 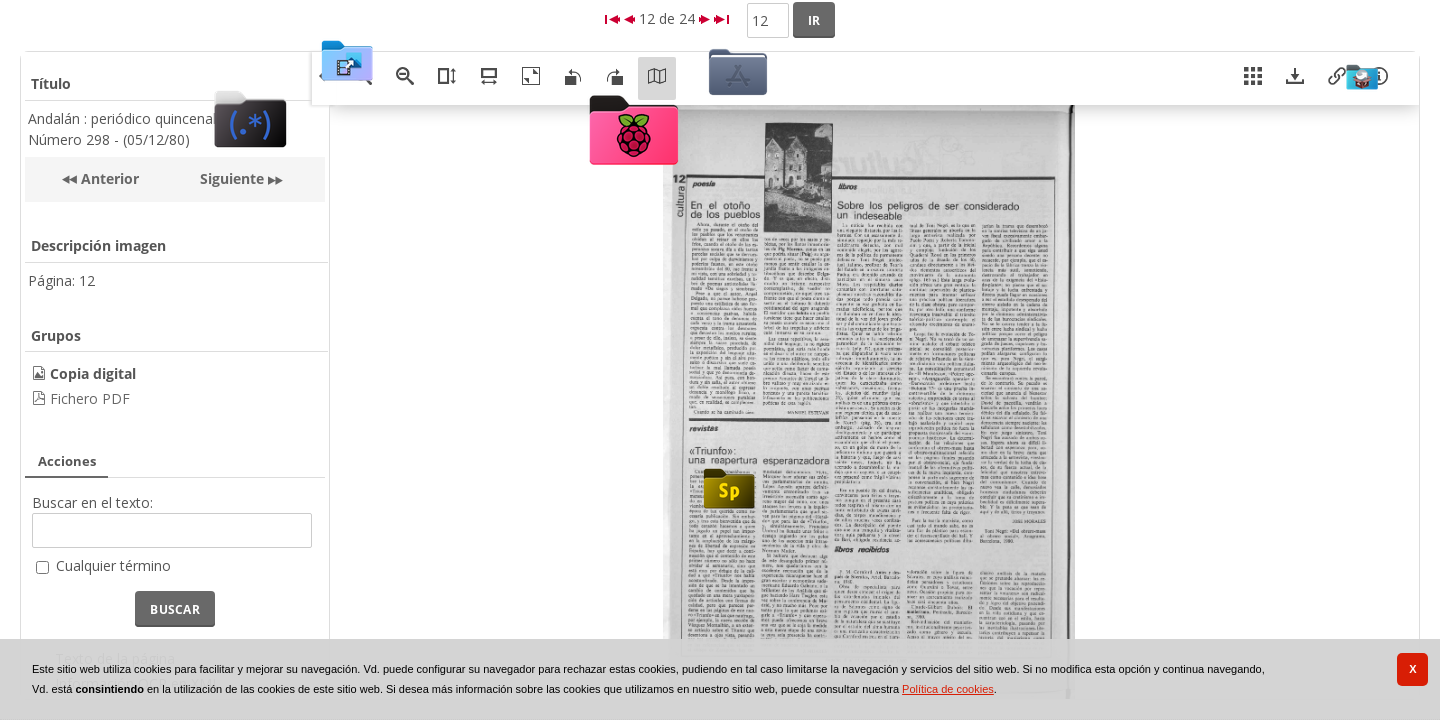 I want to click on folder containing regular expression files or scripts, so click(x=250, y=121).